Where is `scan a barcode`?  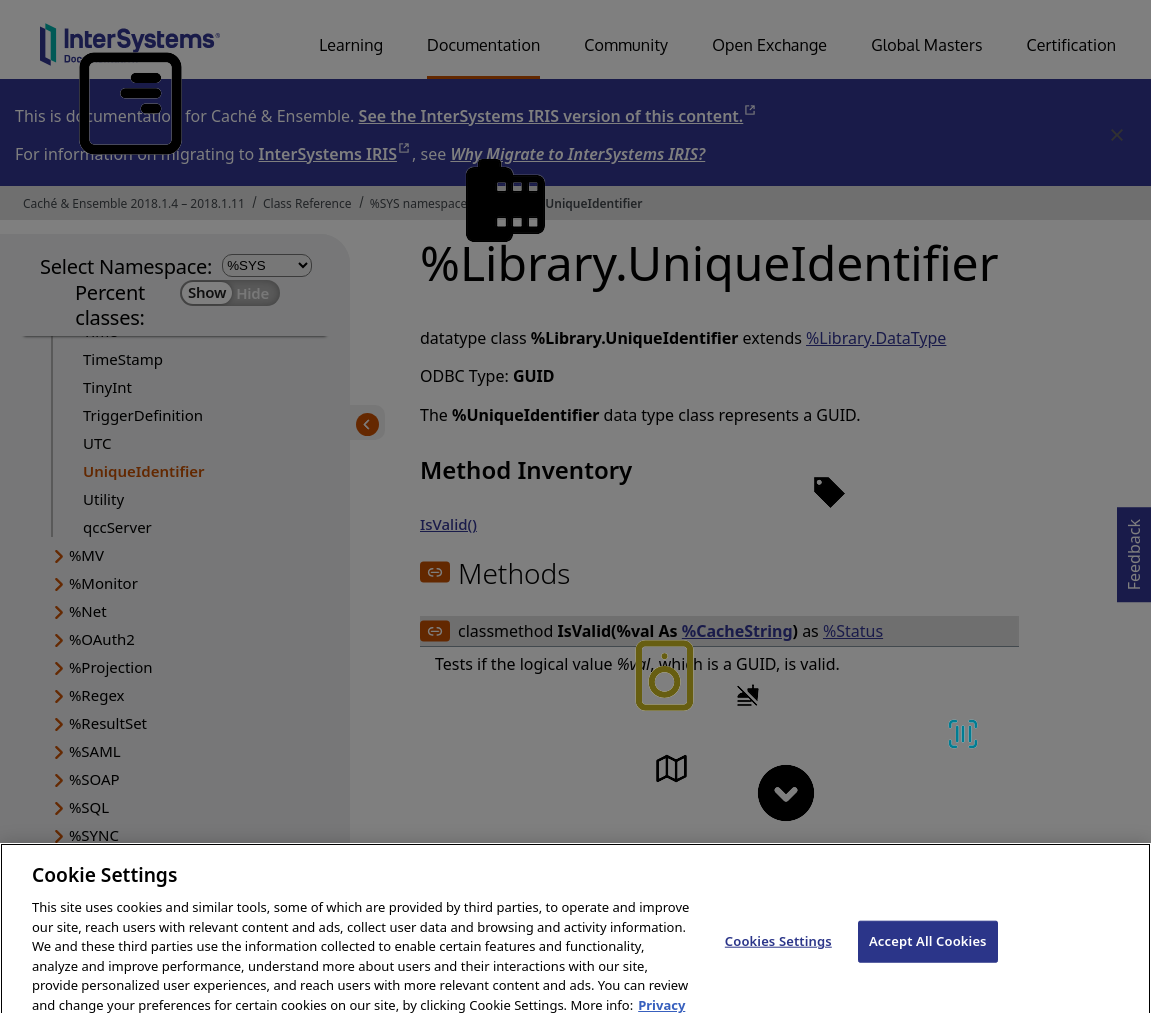
scan a barcode is located at coordinates (963, 734).